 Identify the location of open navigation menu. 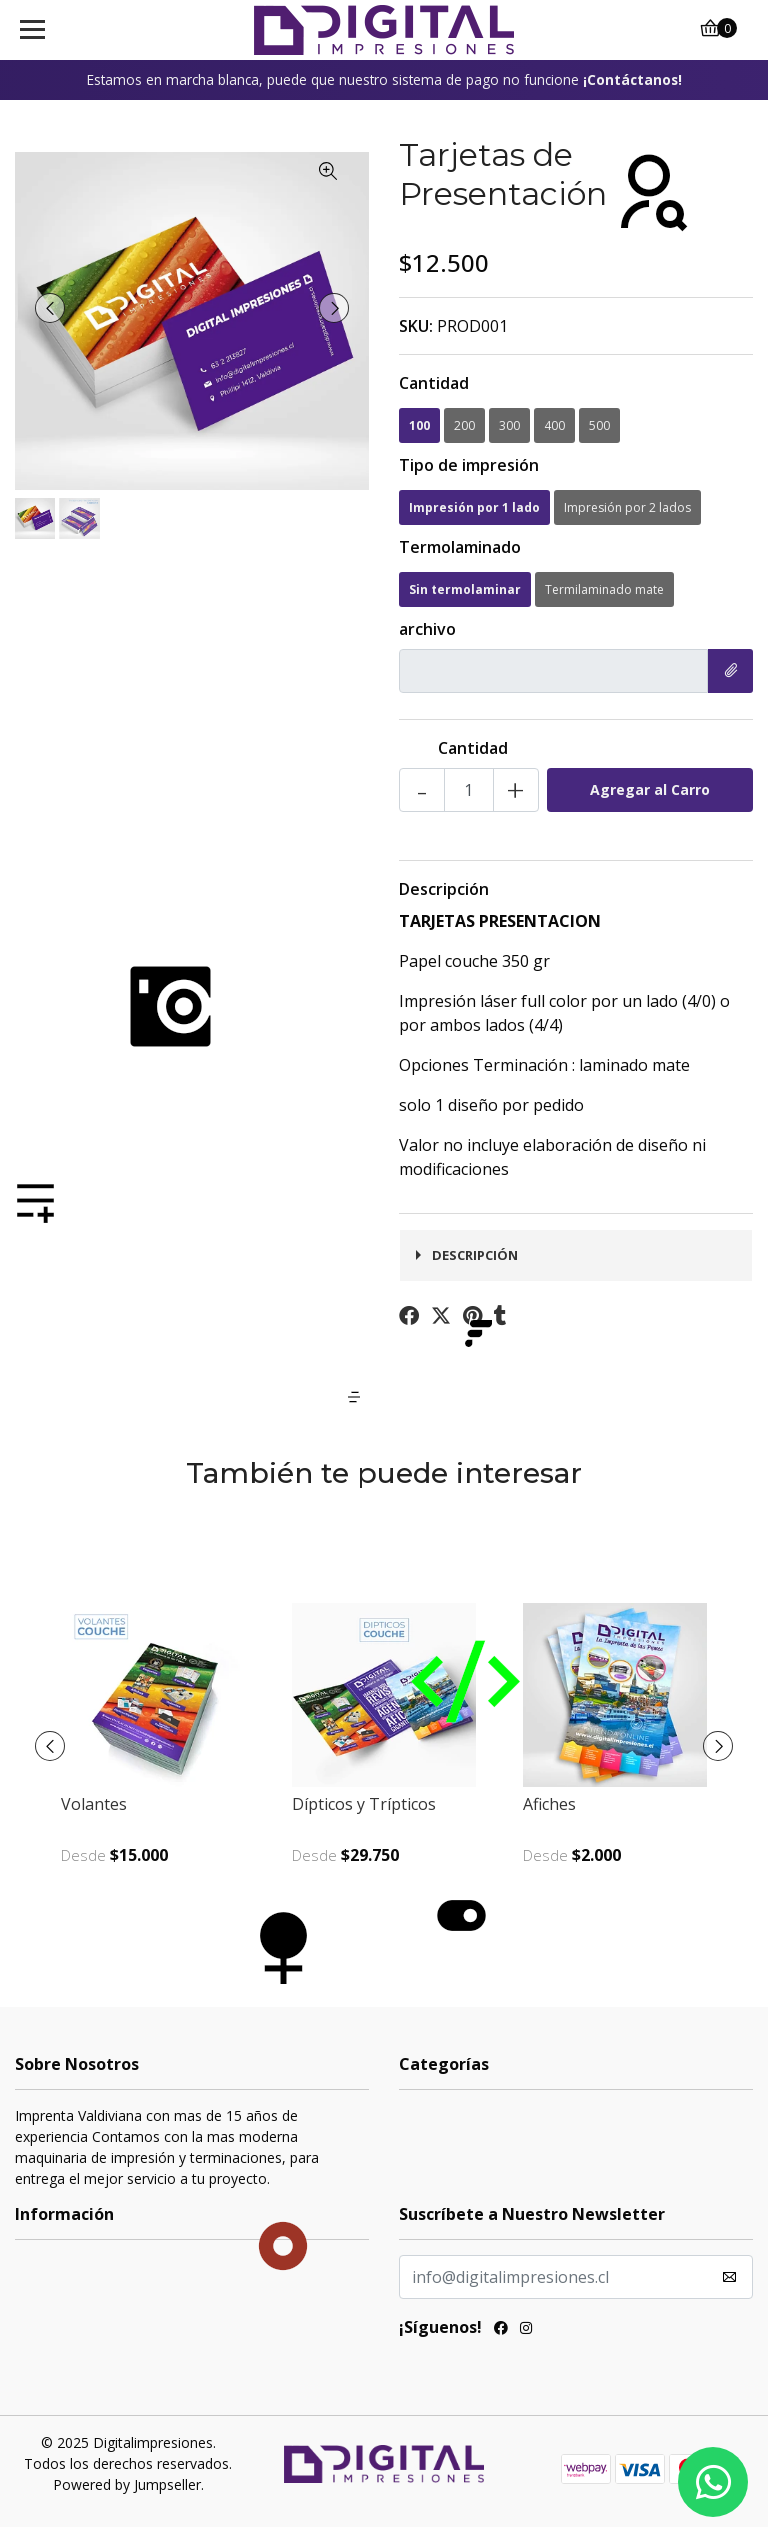
(354, 1397).